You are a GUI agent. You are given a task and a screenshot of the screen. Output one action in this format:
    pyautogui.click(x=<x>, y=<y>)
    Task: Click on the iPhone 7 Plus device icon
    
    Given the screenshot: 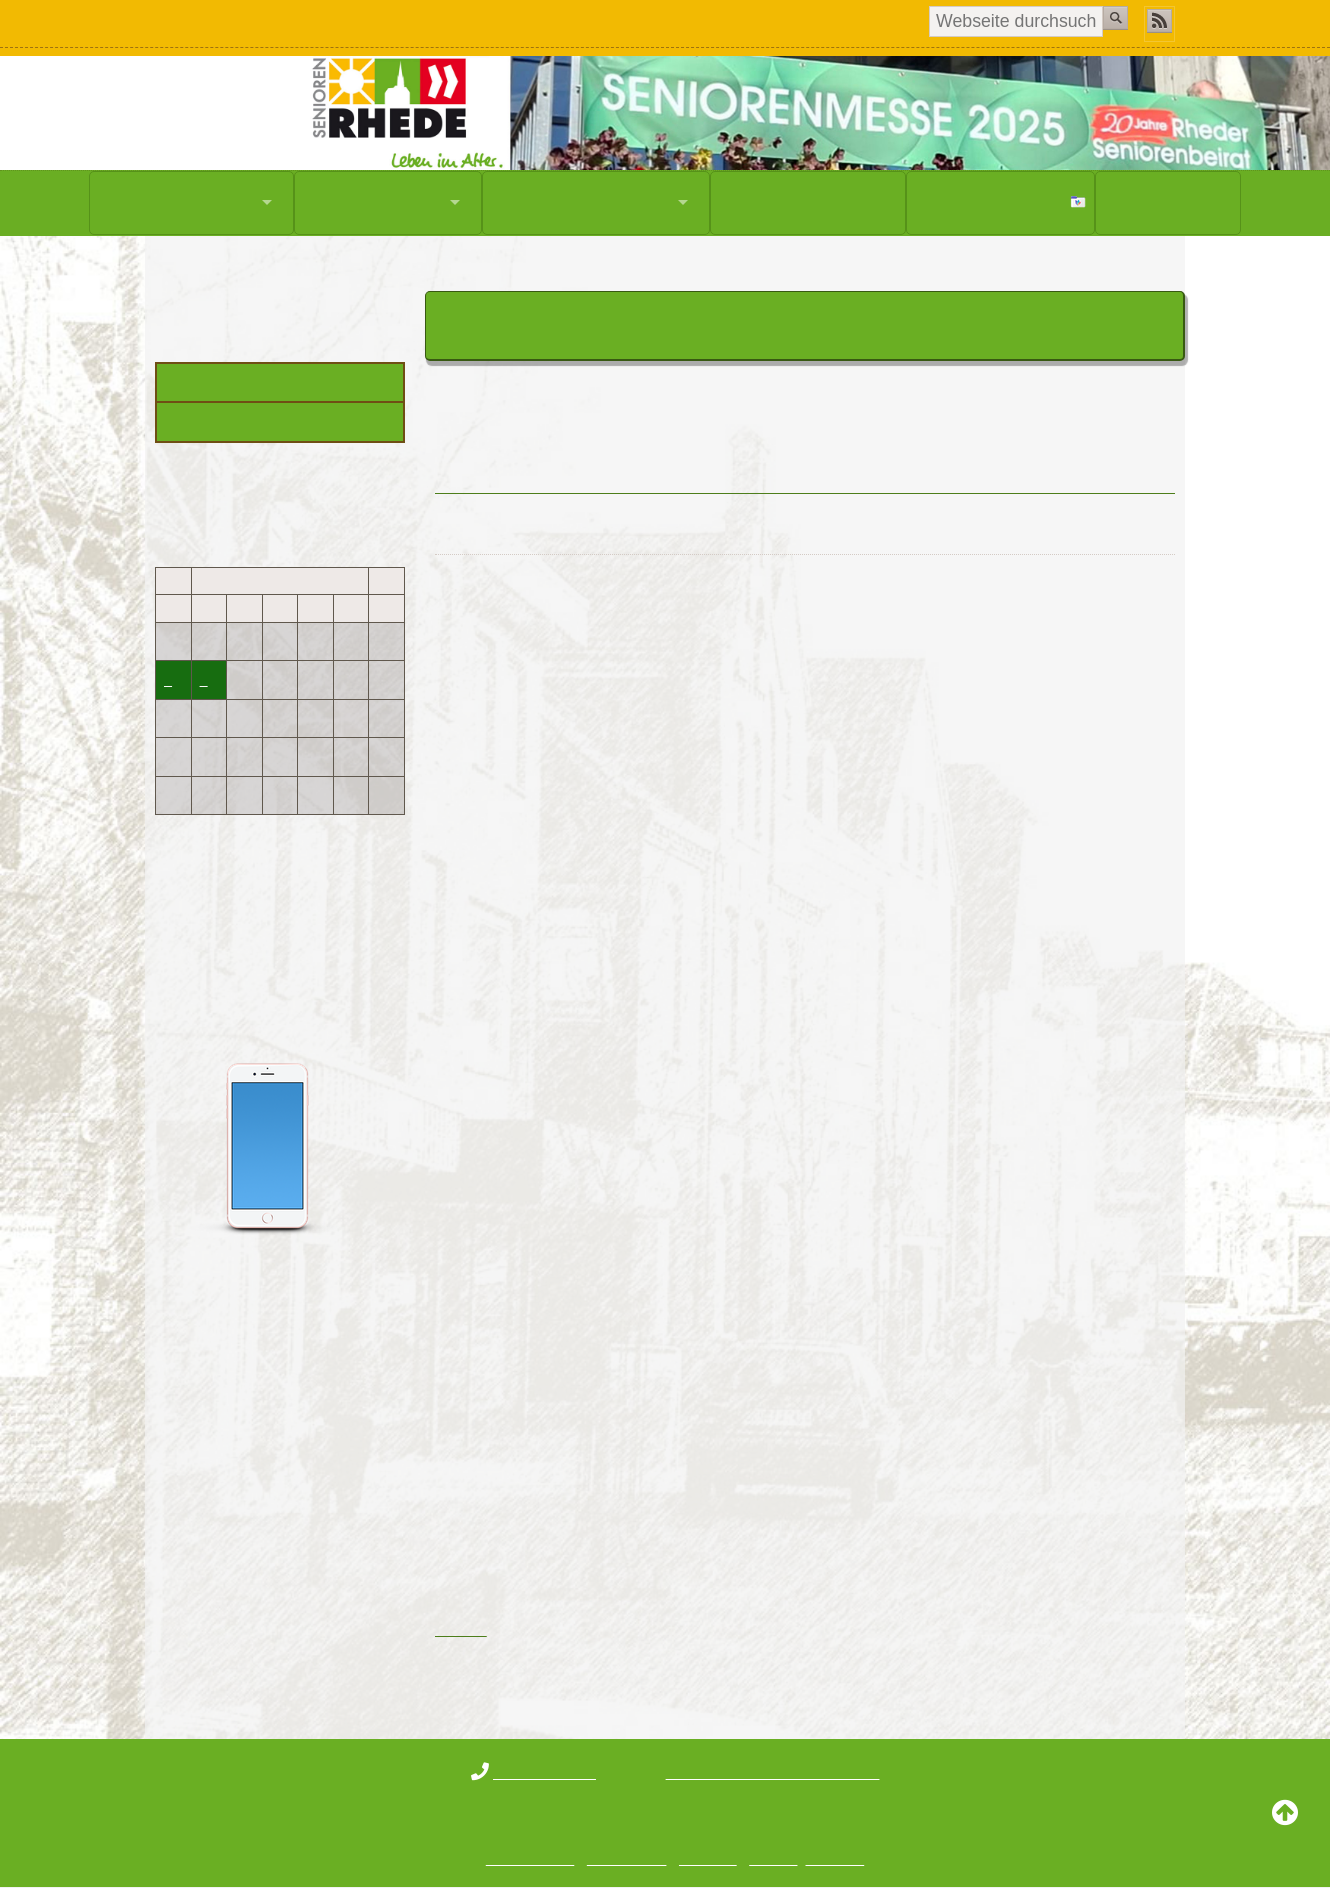 What is the action you would take?
    pyautogui.click(x=267, y=1148)
    